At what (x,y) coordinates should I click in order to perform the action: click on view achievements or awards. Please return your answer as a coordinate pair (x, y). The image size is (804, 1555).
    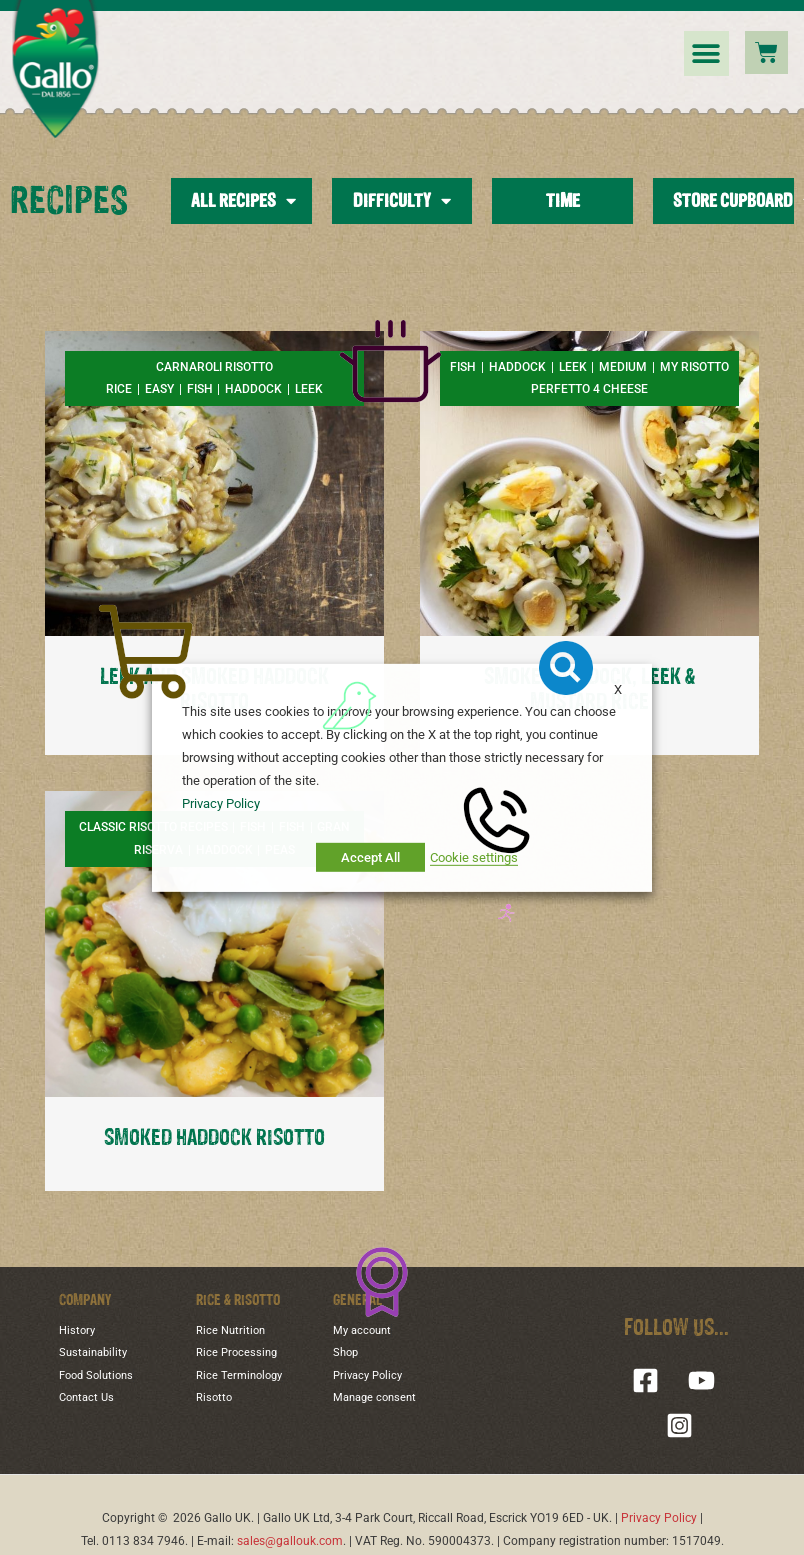
    Looking at the image, I should click on (382, 1282).